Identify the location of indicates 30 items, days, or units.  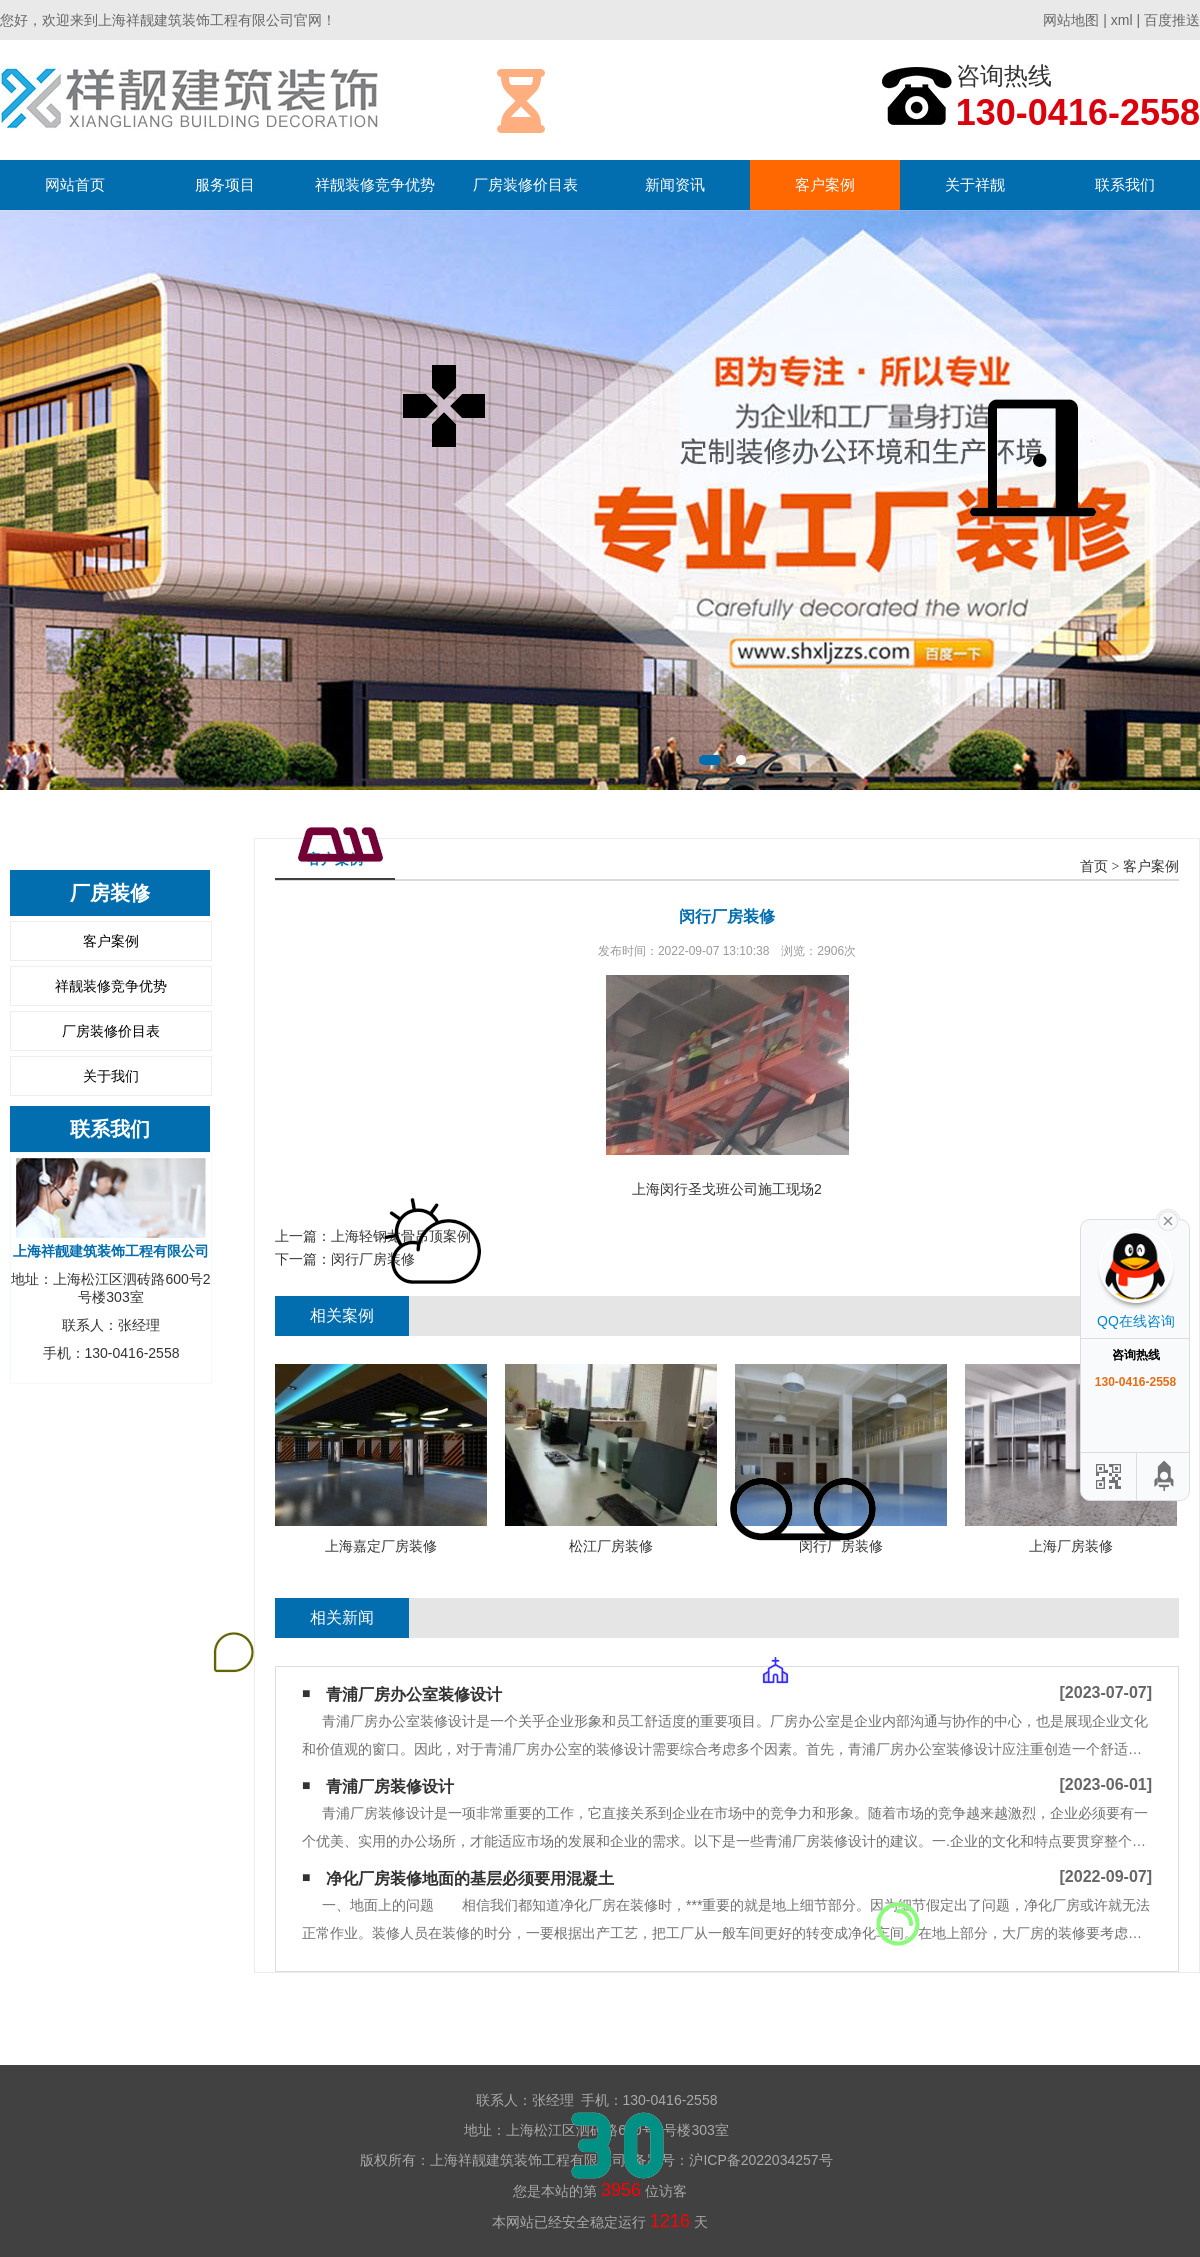
(617, 2145).